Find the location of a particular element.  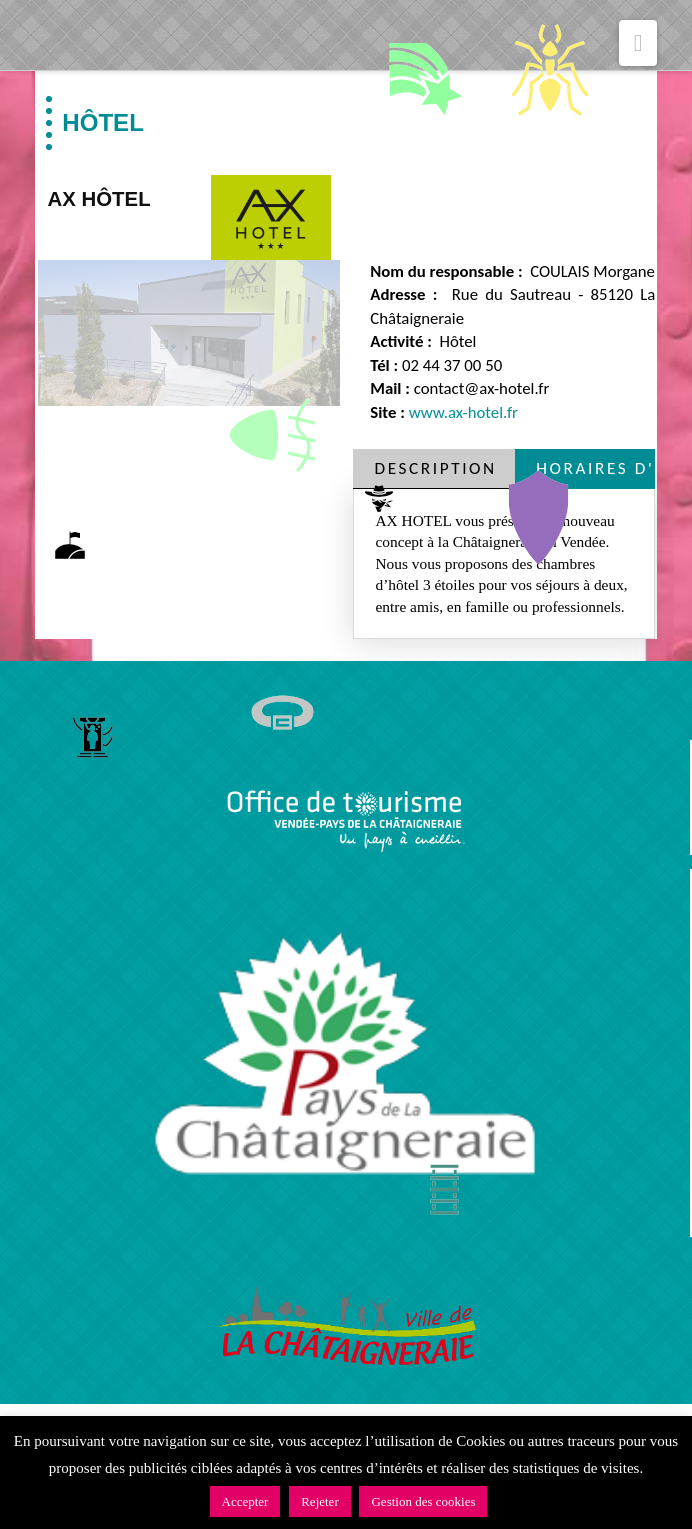

access ladder or climbing tools in game is located at coordinates (444, 1189).